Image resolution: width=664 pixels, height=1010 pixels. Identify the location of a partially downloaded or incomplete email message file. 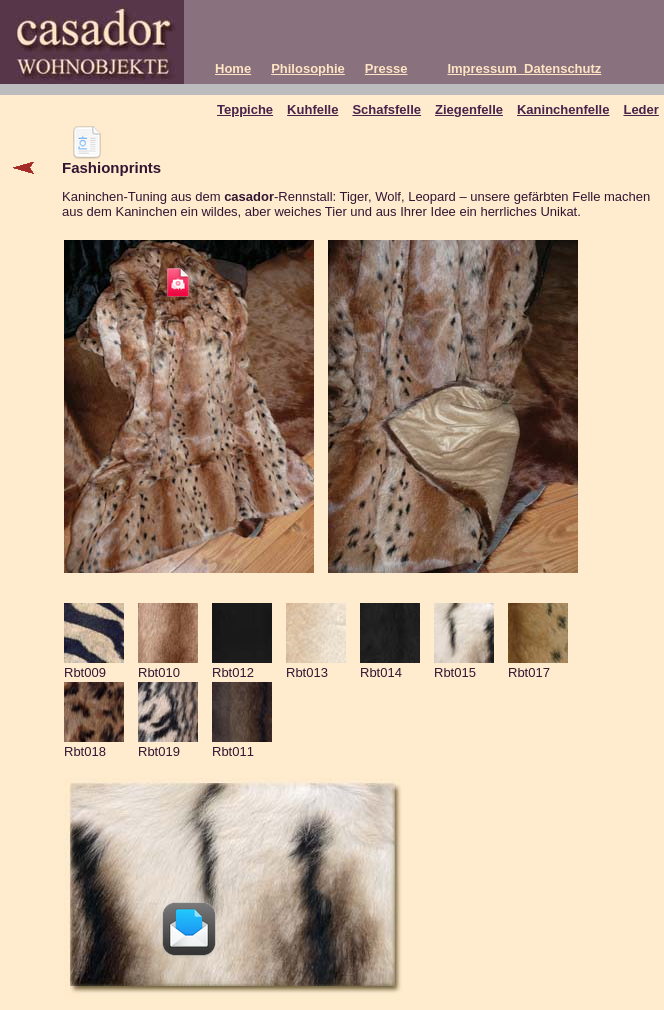
(178, 283).